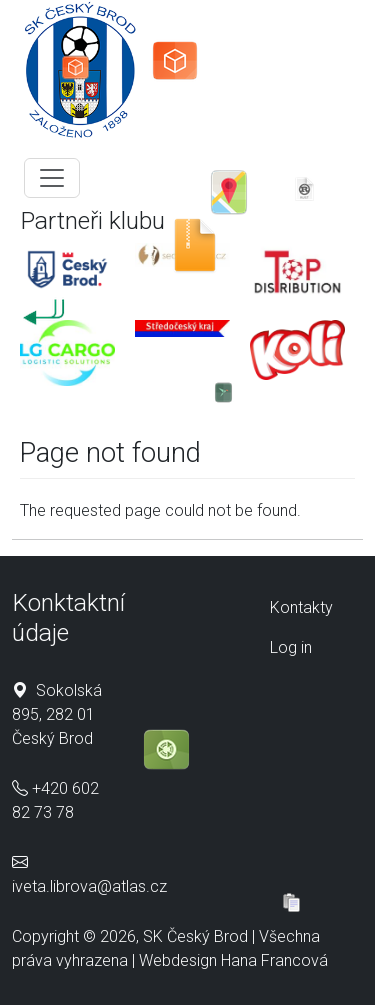 This screenshot has width=375, height=1005. What do you see at coordinates (195, 246) in the screenshot?
I see `compressed tar archive file (.tar.lzma)` at bounding box center [195, 246].